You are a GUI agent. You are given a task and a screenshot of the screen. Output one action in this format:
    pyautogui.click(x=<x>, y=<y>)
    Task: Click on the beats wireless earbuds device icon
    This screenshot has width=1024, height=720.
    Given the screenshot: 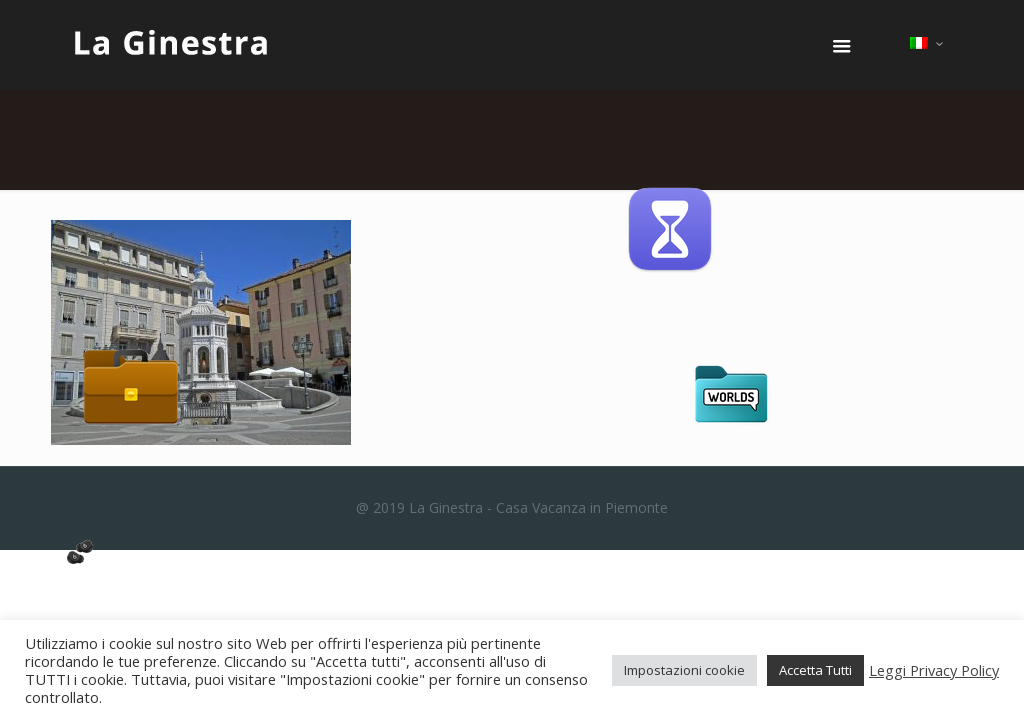 What is the action you would take?
    pyautogui.click(x=80, y=552)
    